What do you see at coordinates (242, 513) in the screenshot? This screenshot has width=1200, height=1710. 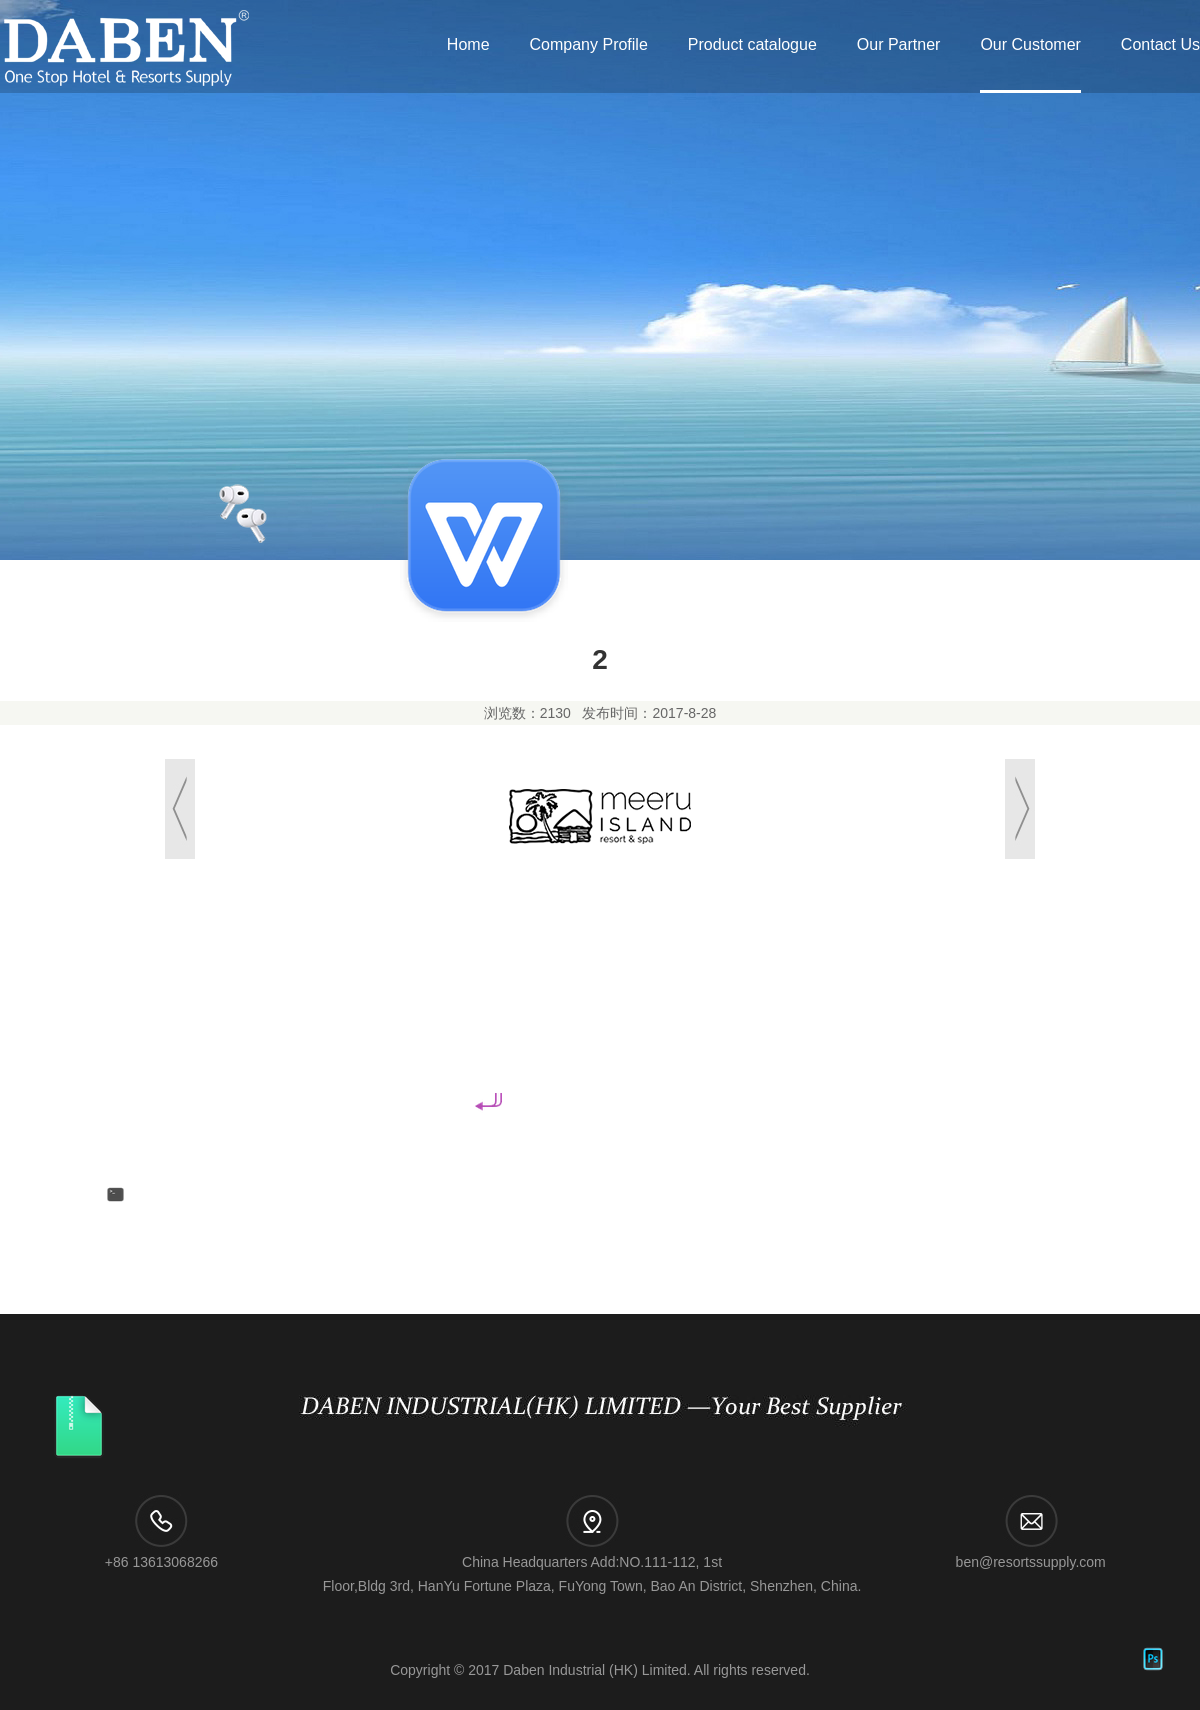 I see `connect bluetooth earbuds` at bounding box center [242, 513].